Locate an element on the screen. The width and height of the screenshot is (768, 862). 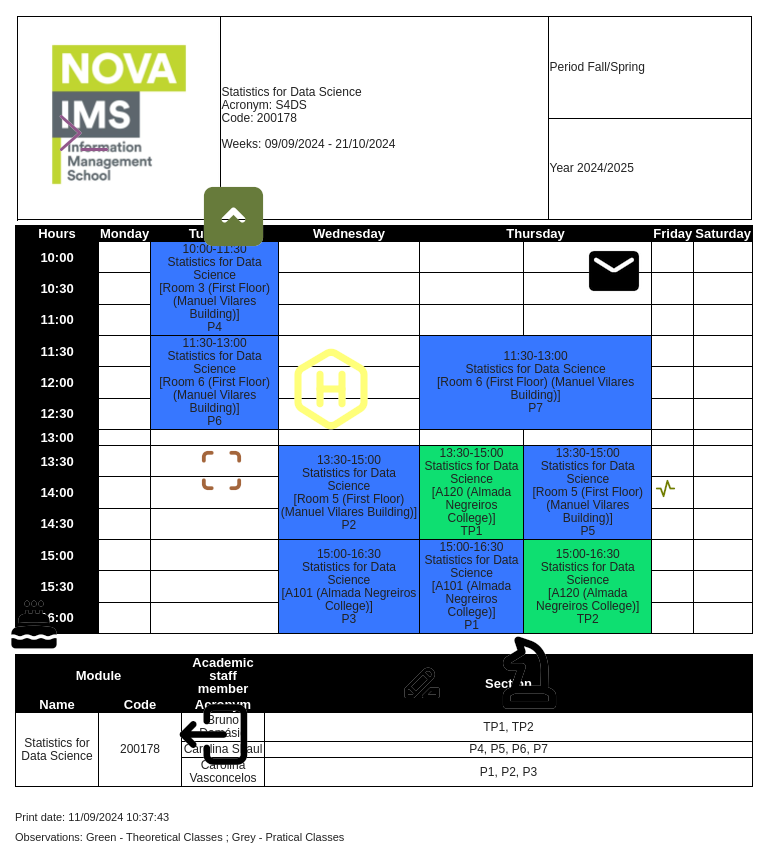
collapse an expanded section is located at coordinates (233, 216).